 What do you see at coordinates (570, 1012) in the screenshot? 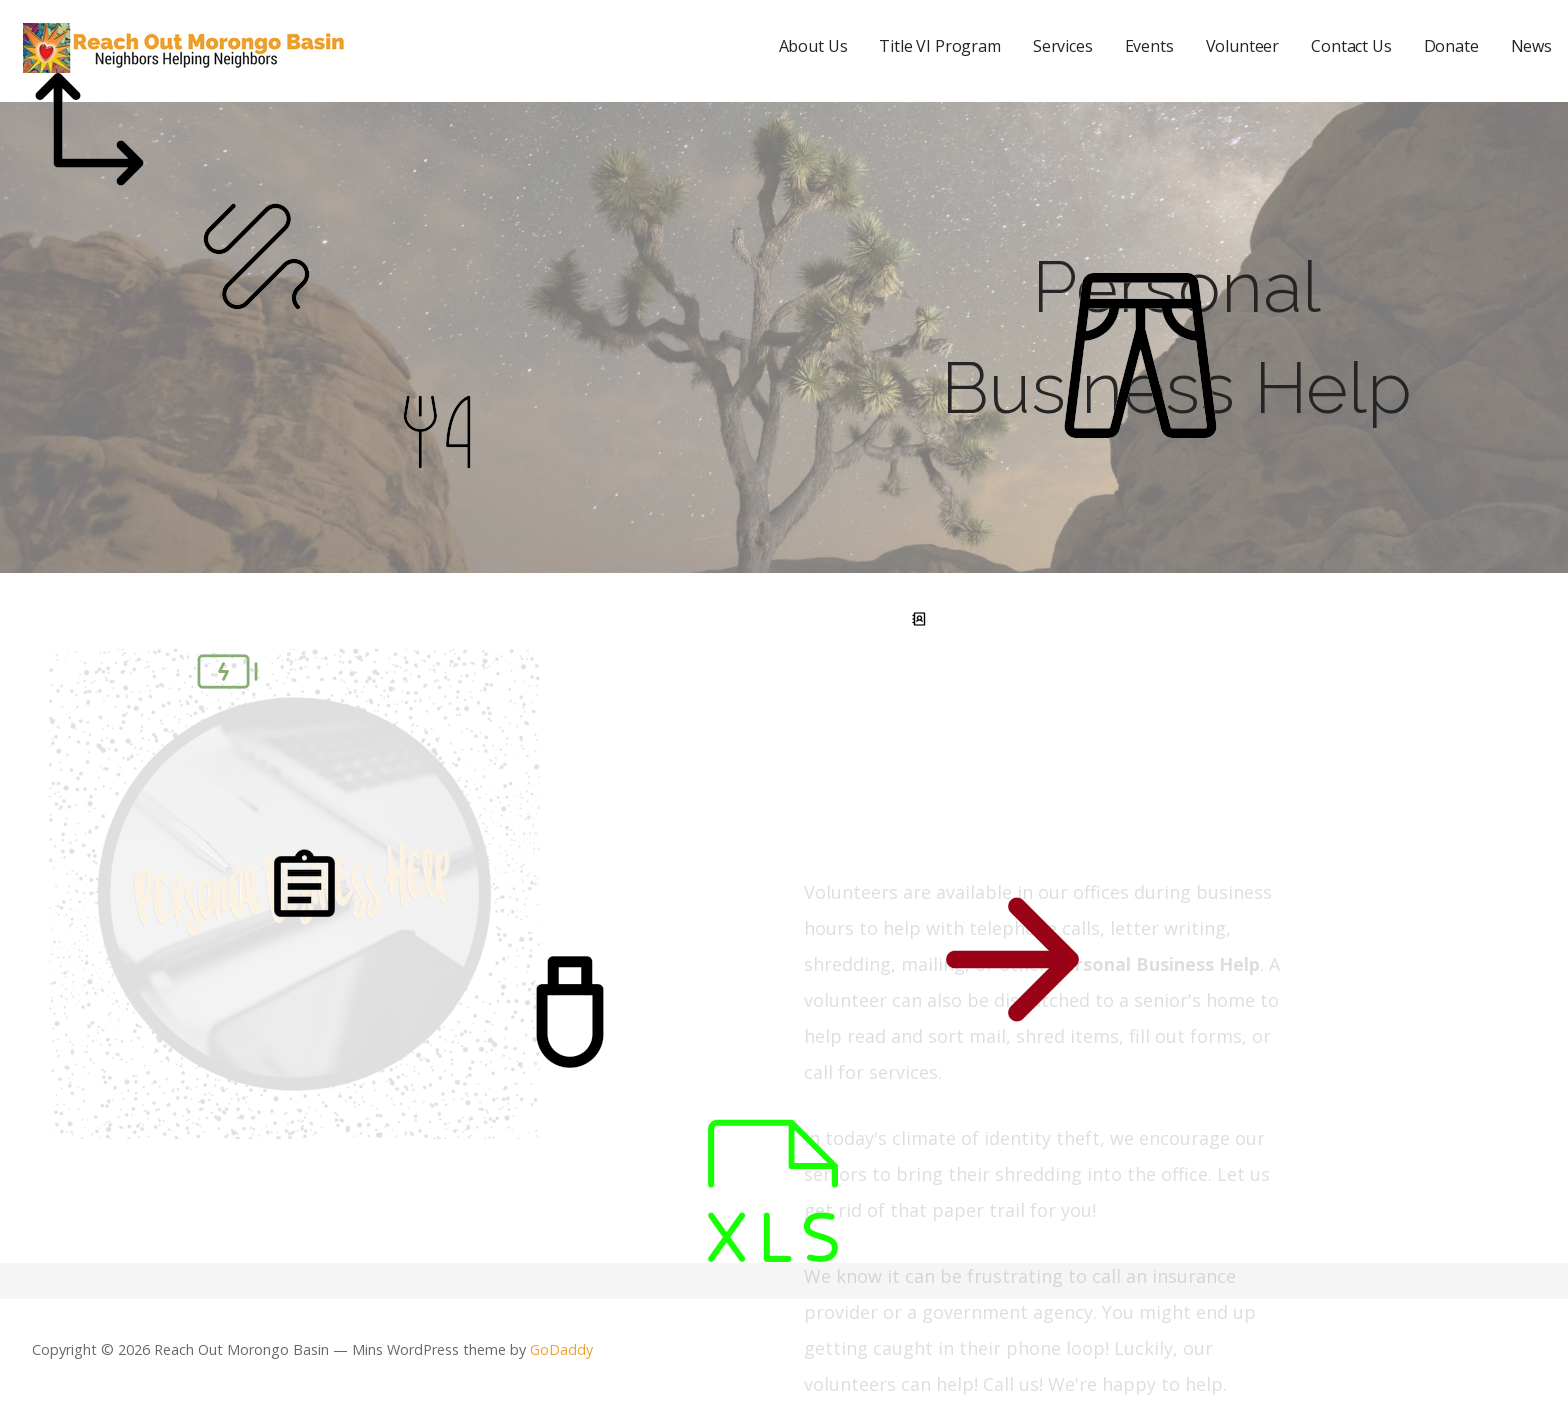
I see `connect a USB device` at bounding box center [570, 1012].